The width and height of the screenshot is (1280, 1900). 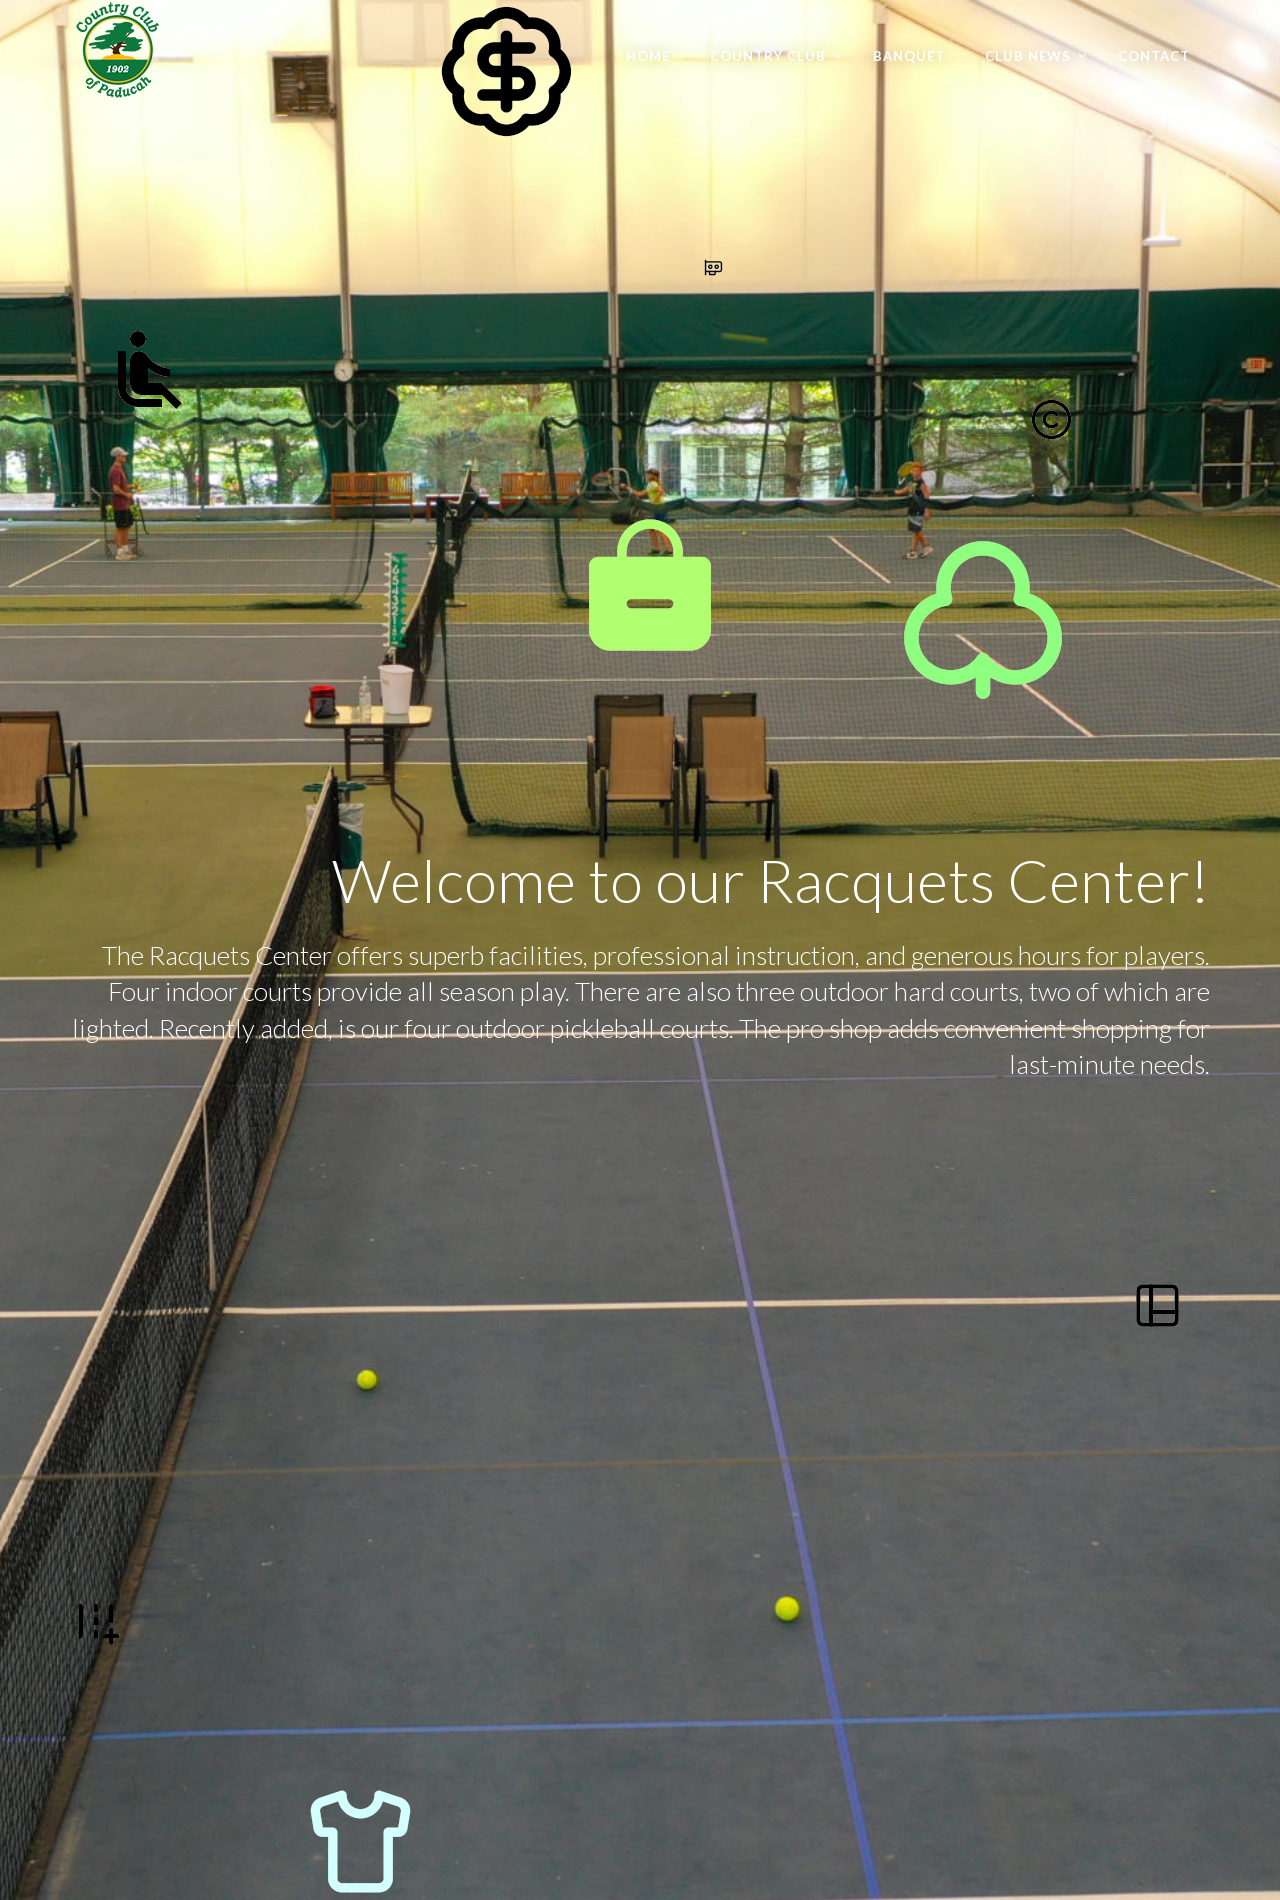 What do you see at coordinates (1157, 1305) in the screenshot?
I see `switch to left-bottom panel layout` at bounding box center [1157, 1305].